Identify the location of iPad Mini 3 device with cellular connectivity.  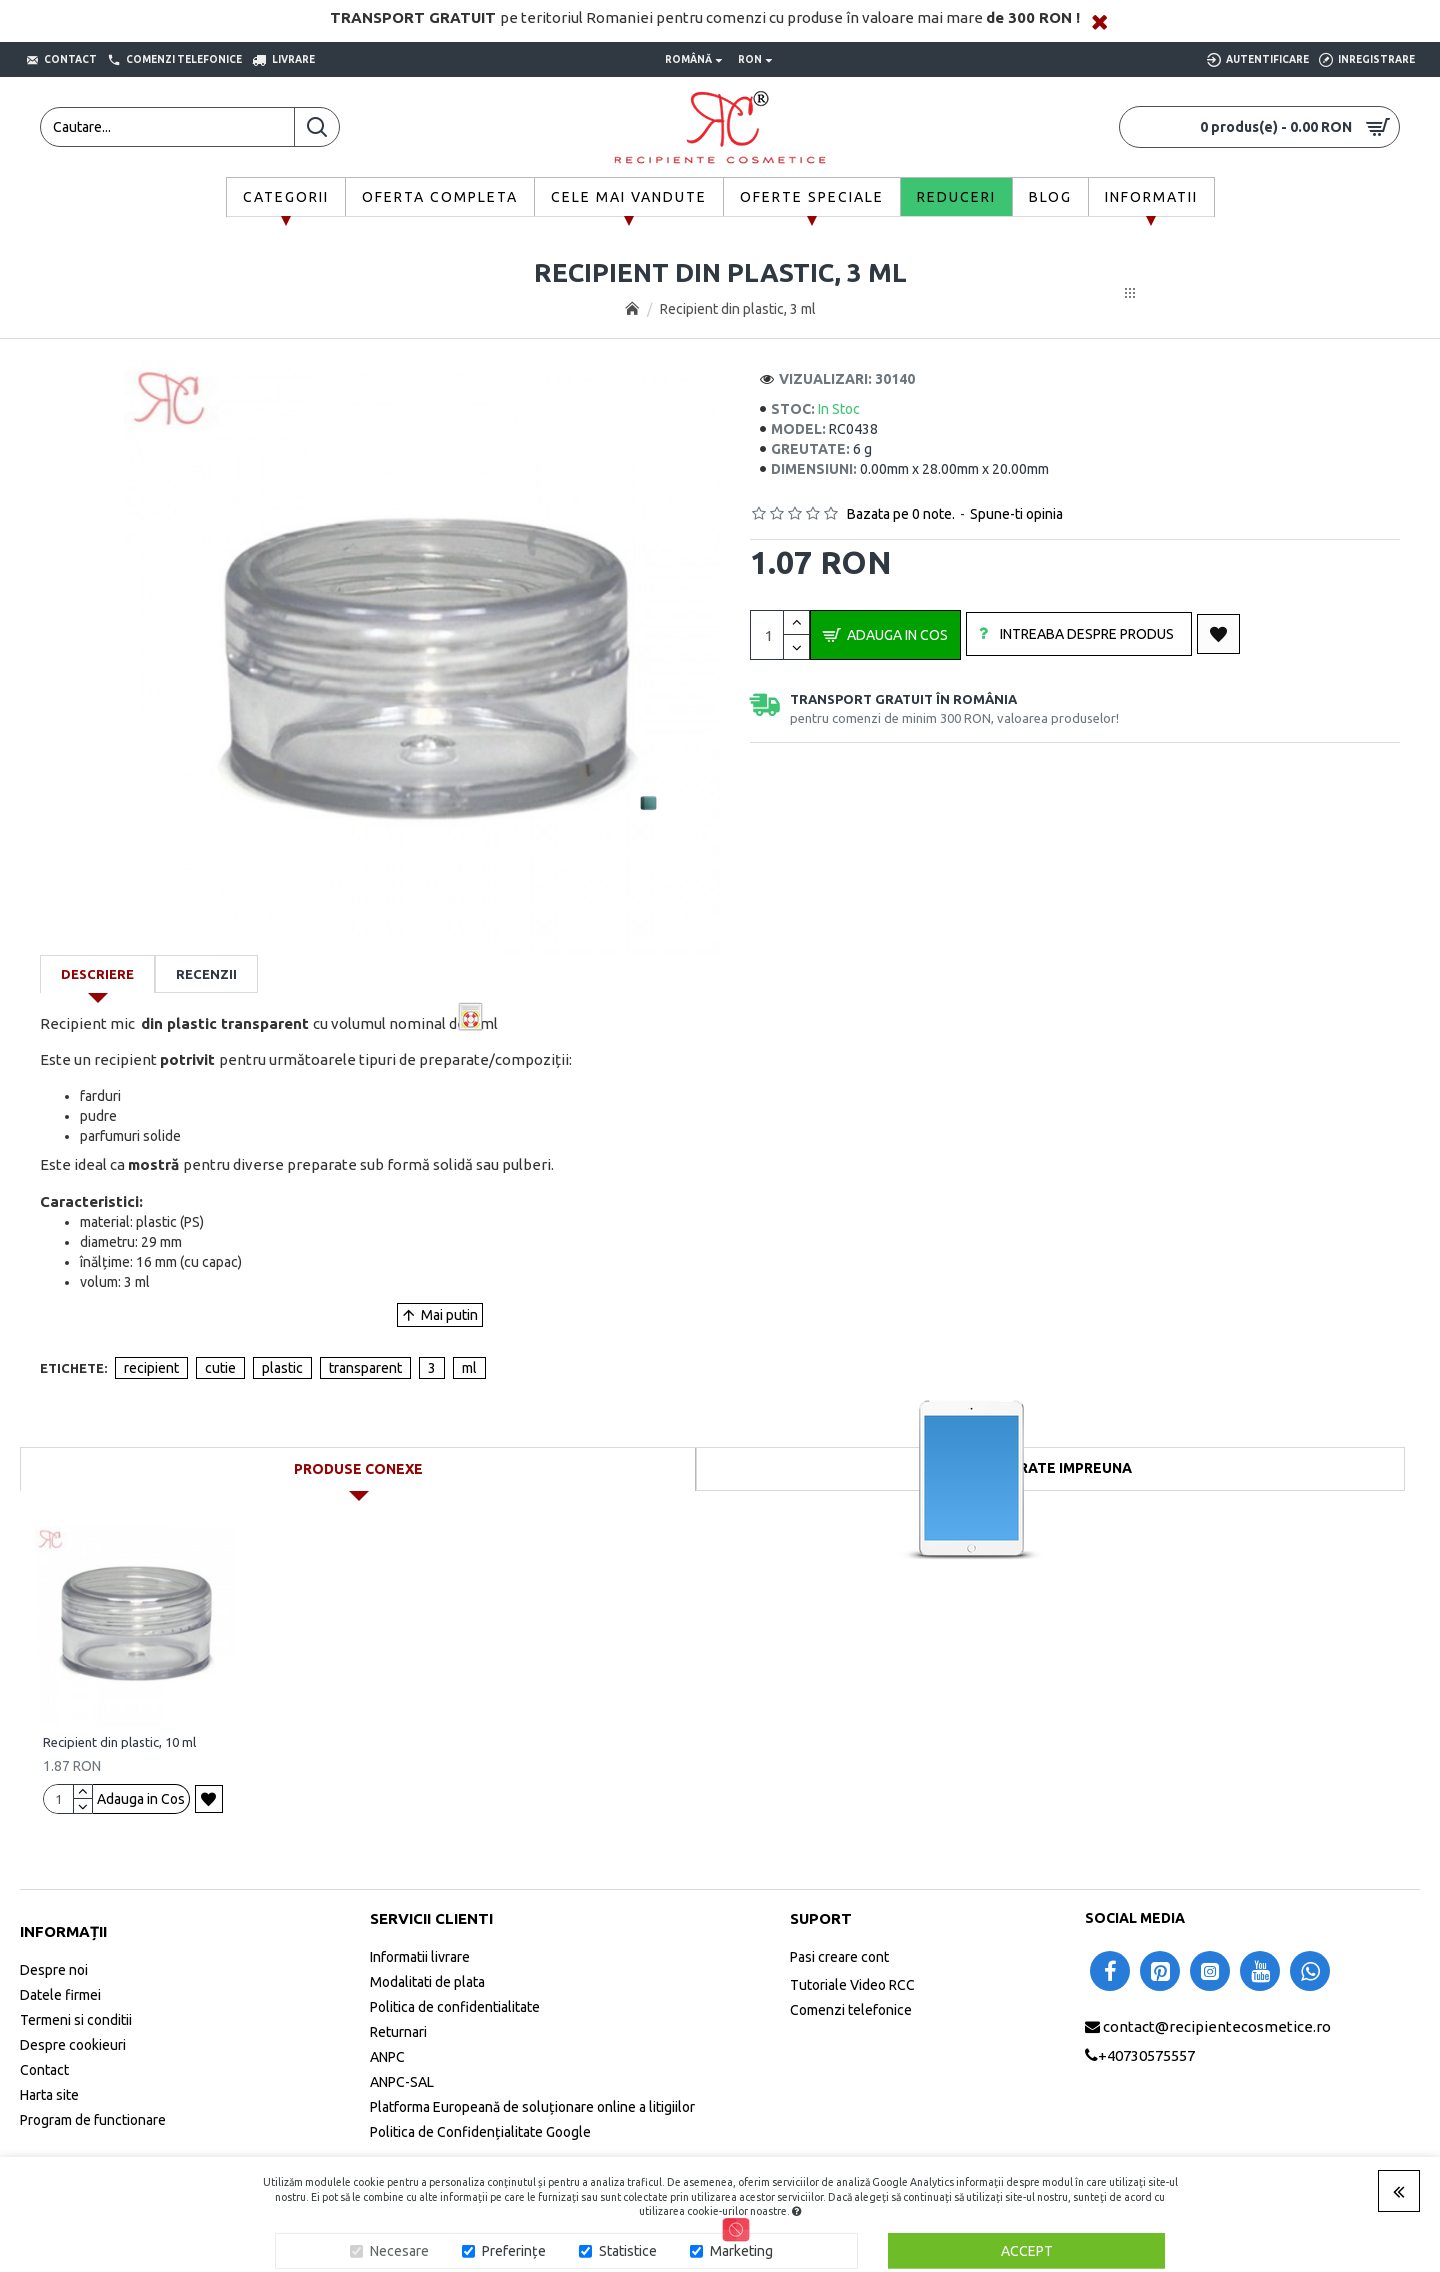
(971, 1464).